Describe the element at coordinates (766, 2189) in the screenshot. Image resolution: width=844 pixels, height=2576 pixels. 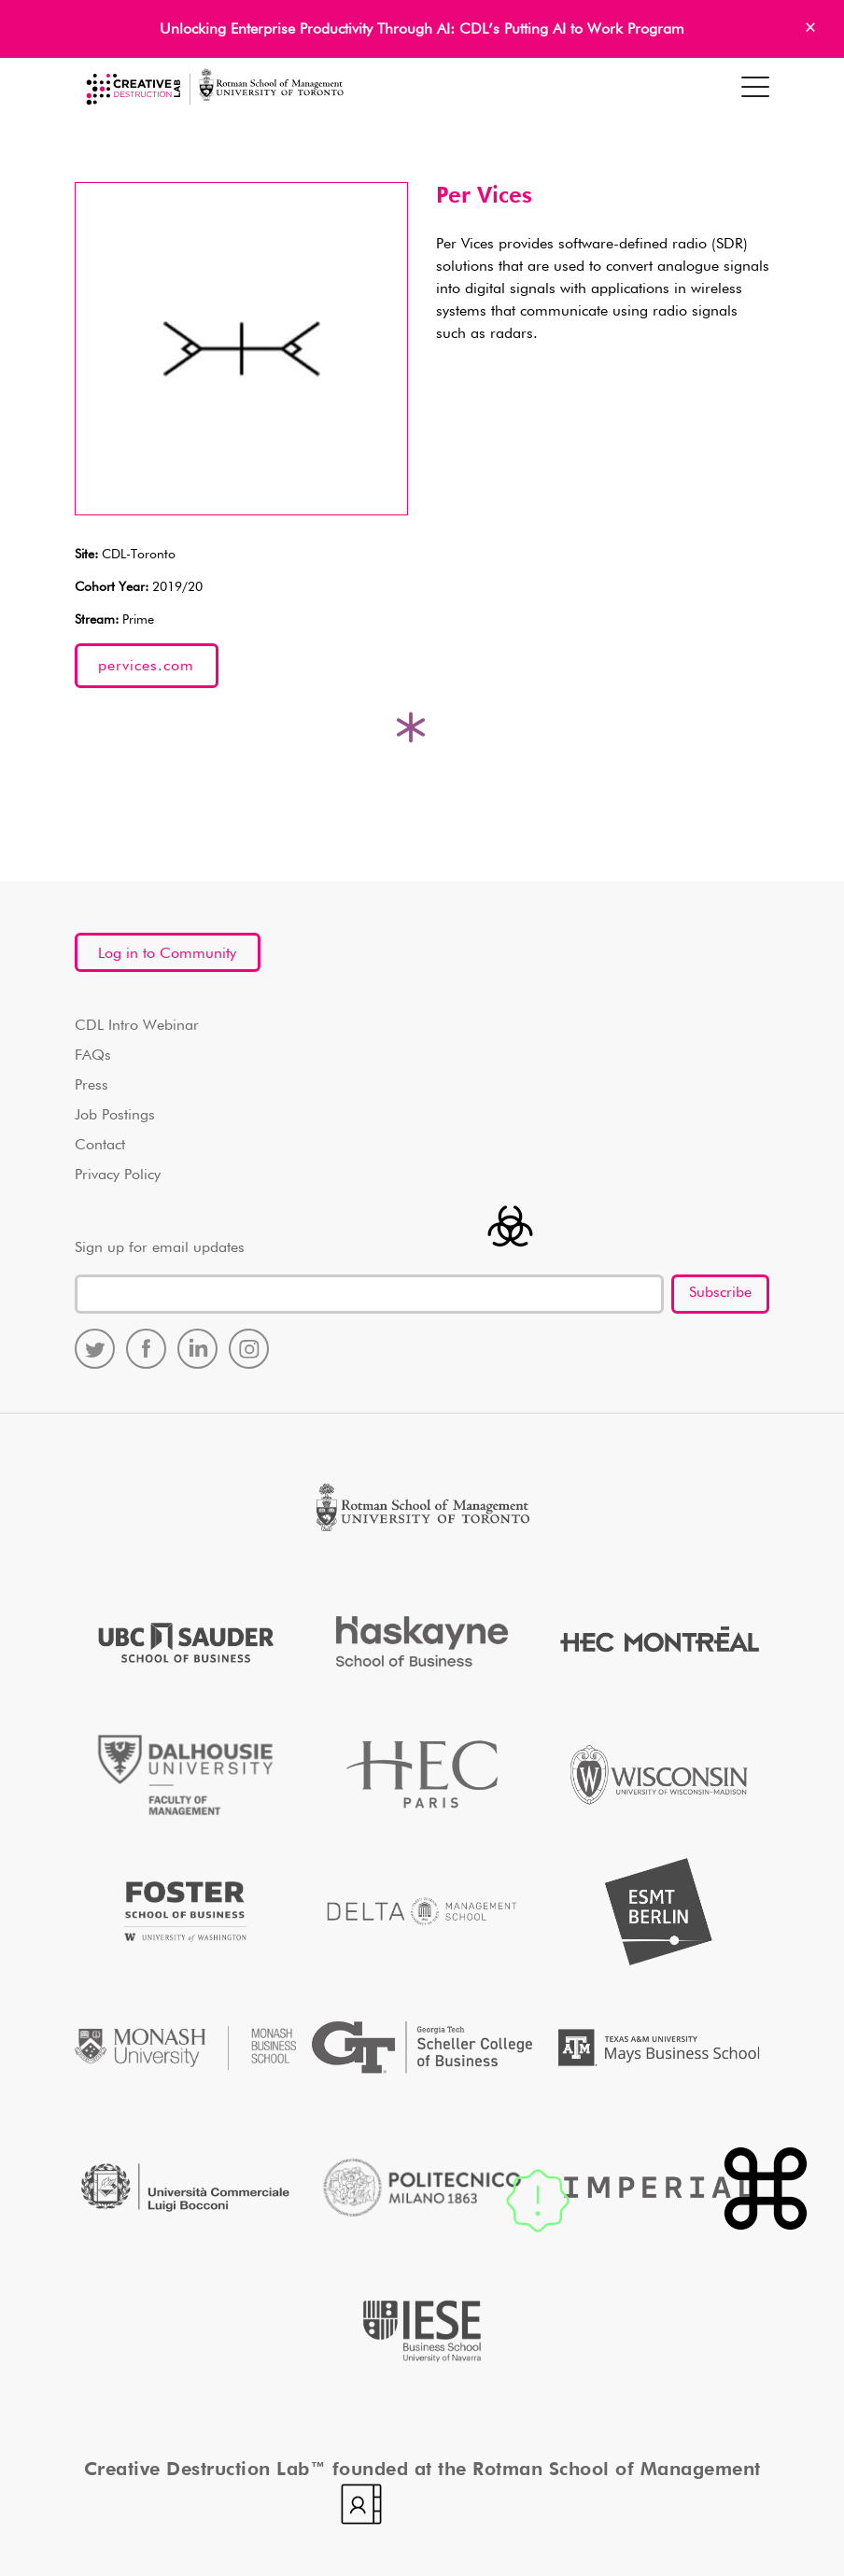
I see `command key shortcut indicator` at that location.